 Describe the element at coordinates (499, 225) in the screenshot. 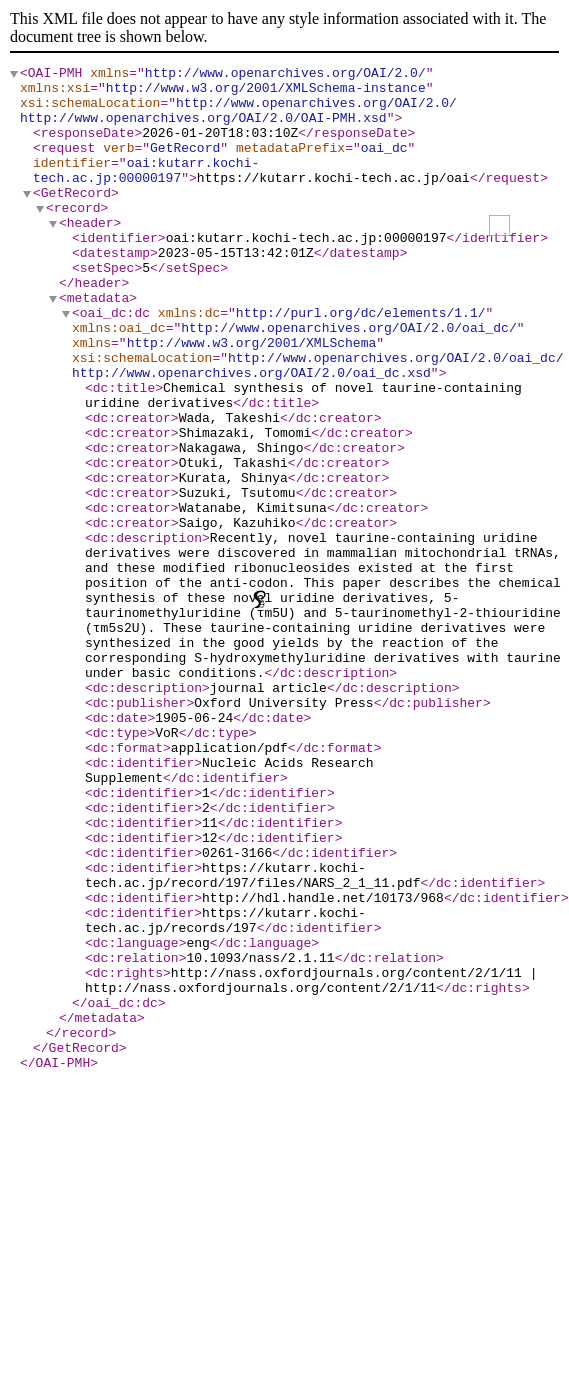

I see `stop media playback` at that location.